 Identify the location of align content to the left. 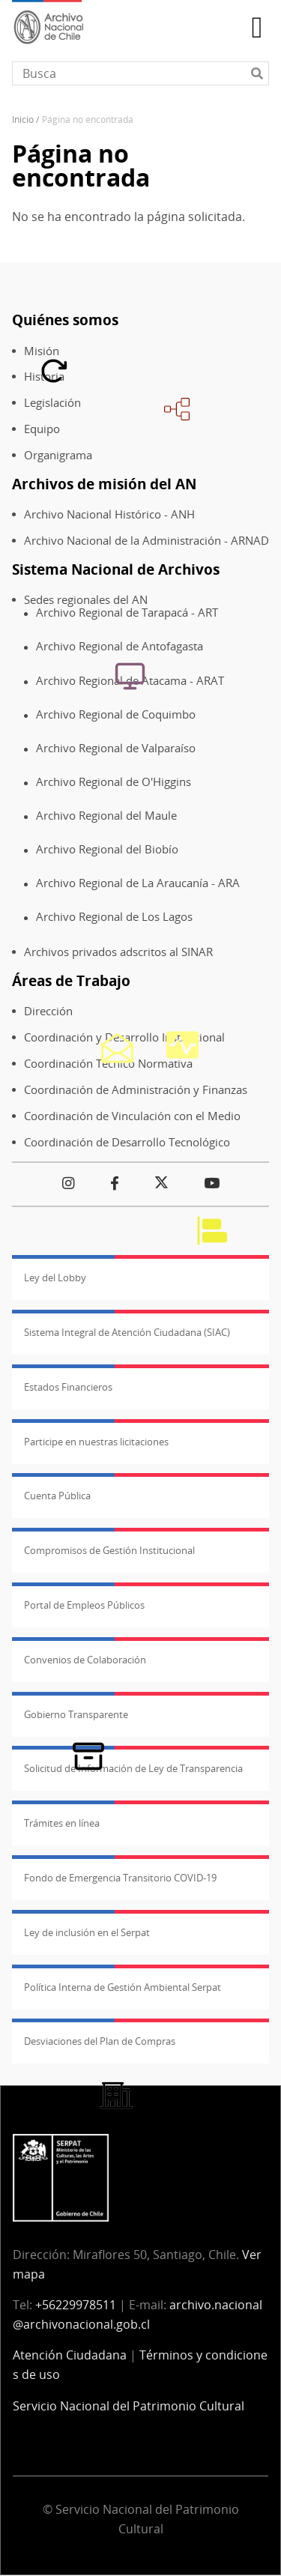
(211, 1230).